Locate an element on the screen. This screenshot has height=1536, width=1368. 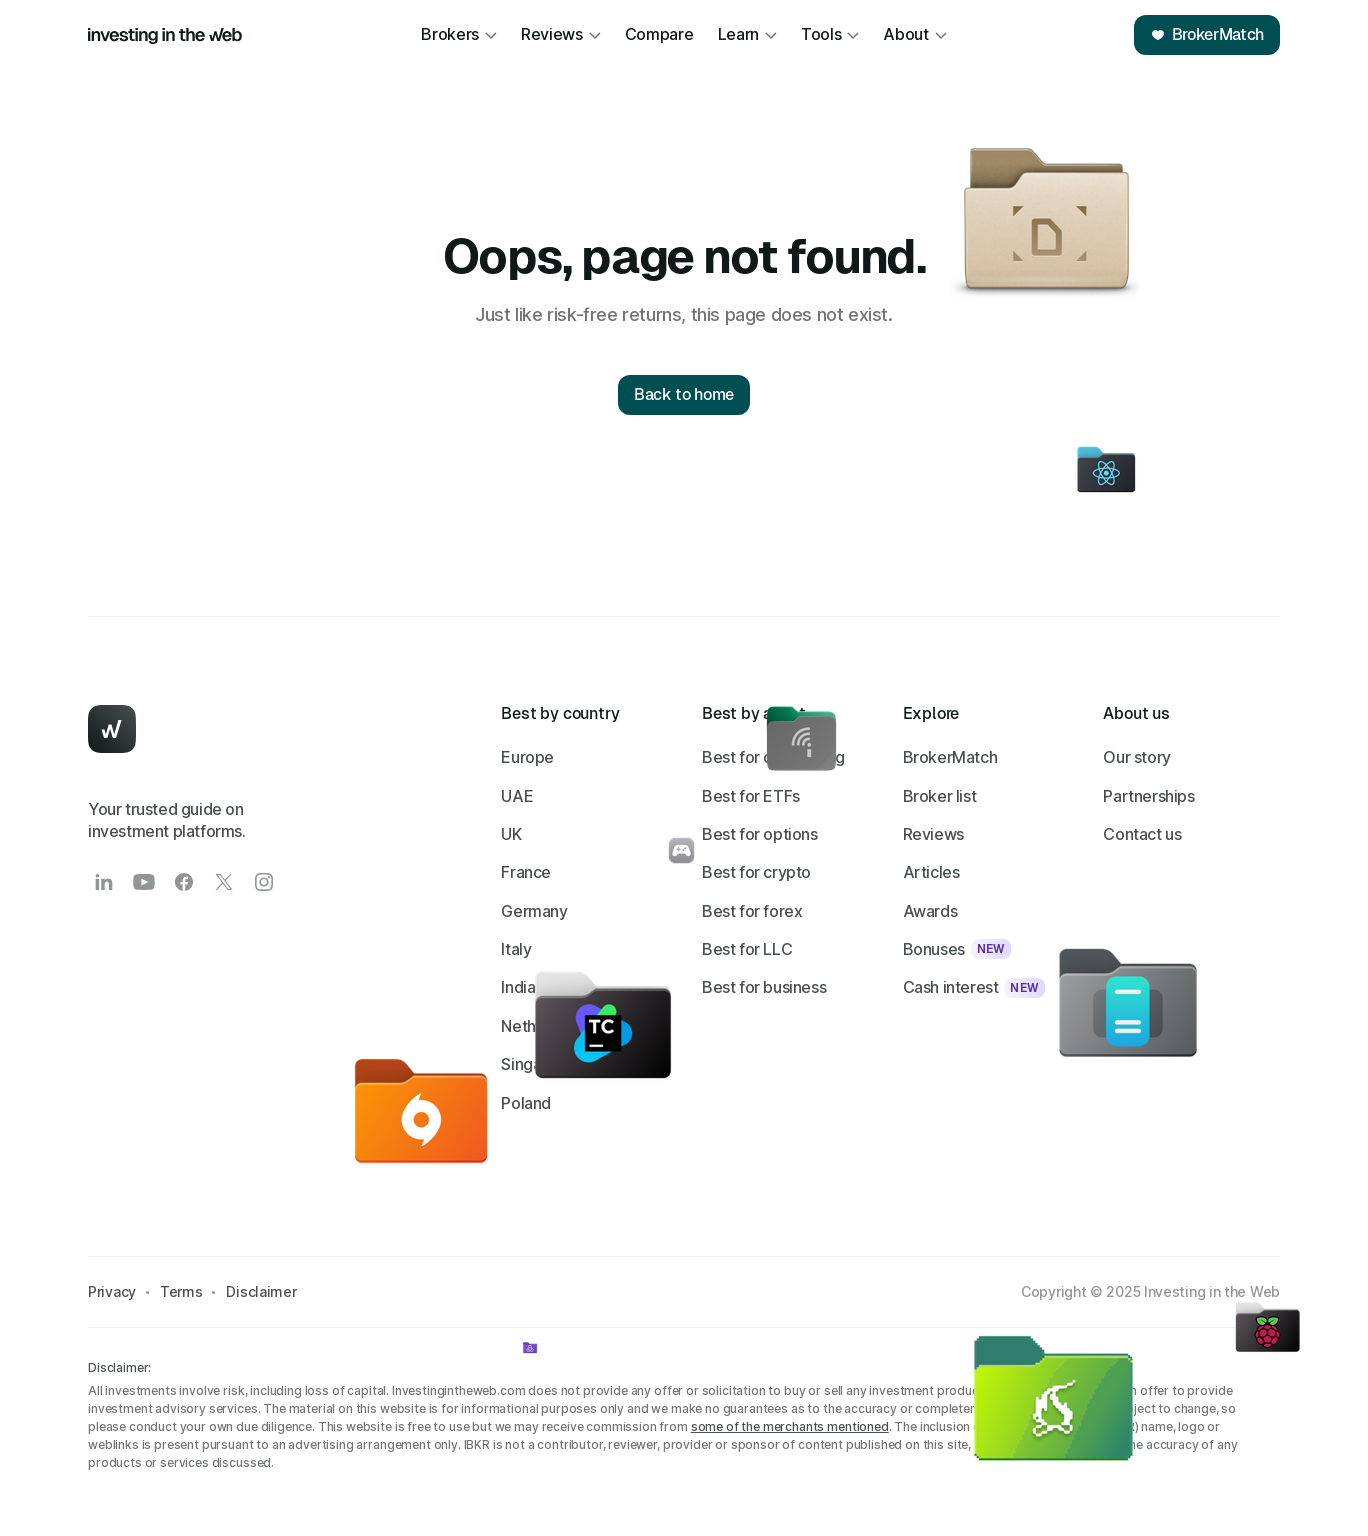
folder containing redux state management files is located at coordinates (530, 1348).